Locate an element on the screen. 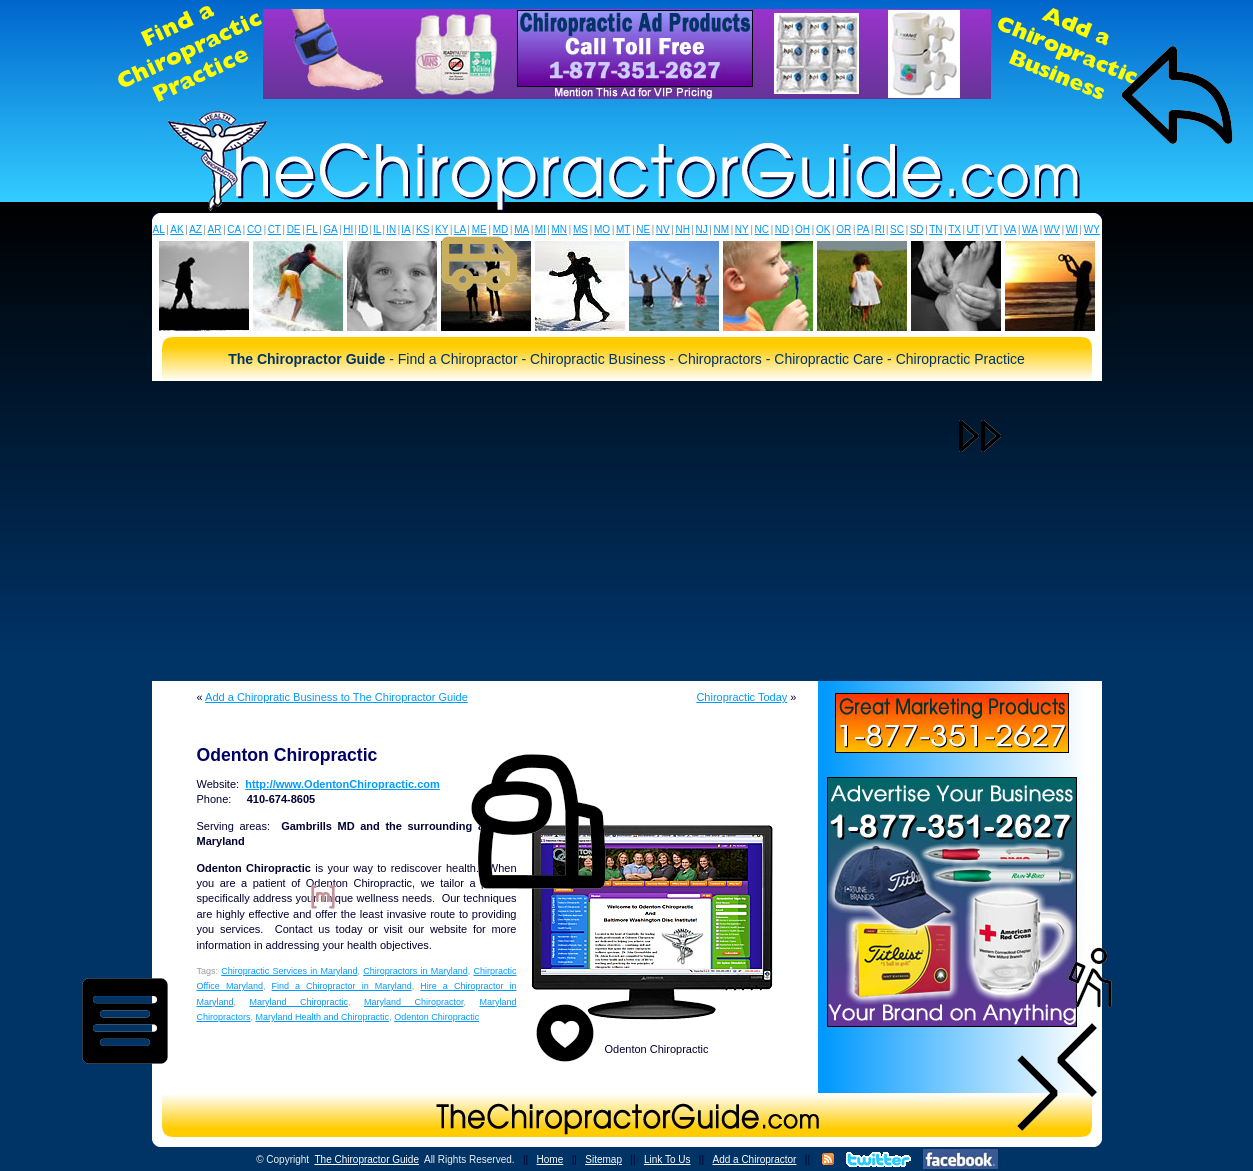 The height and width of the screenshot is (1171, 1253). among us game logo is located at coordinates (538, 821).